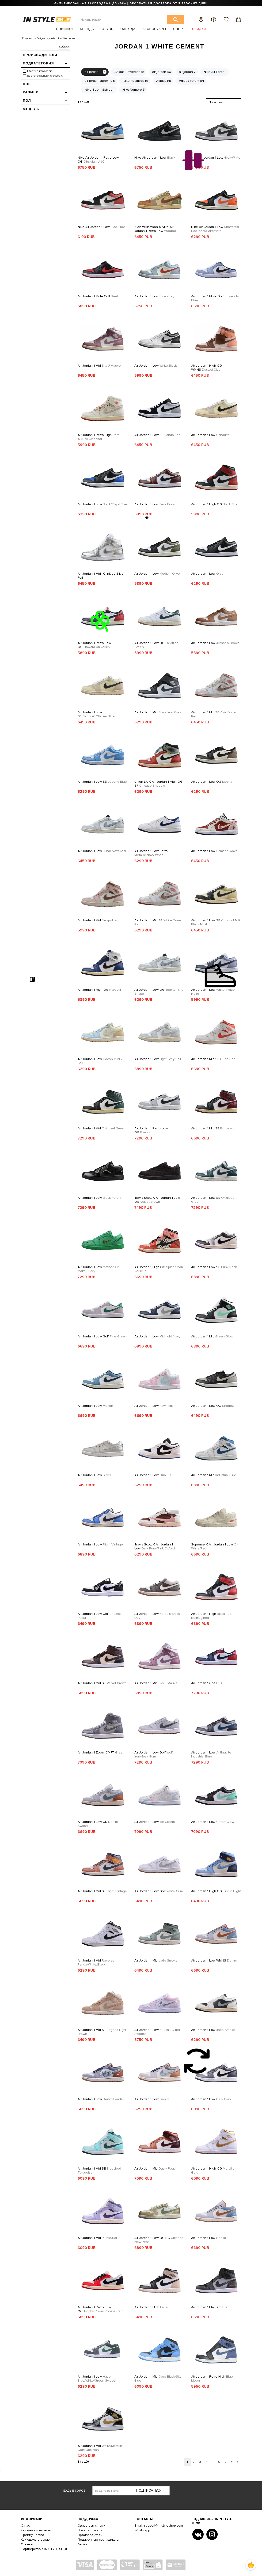  What do you see at coordinates (193, 160) in the screenshot?
I see `align selected objects to vertical center` at bounding box center [193, 160].